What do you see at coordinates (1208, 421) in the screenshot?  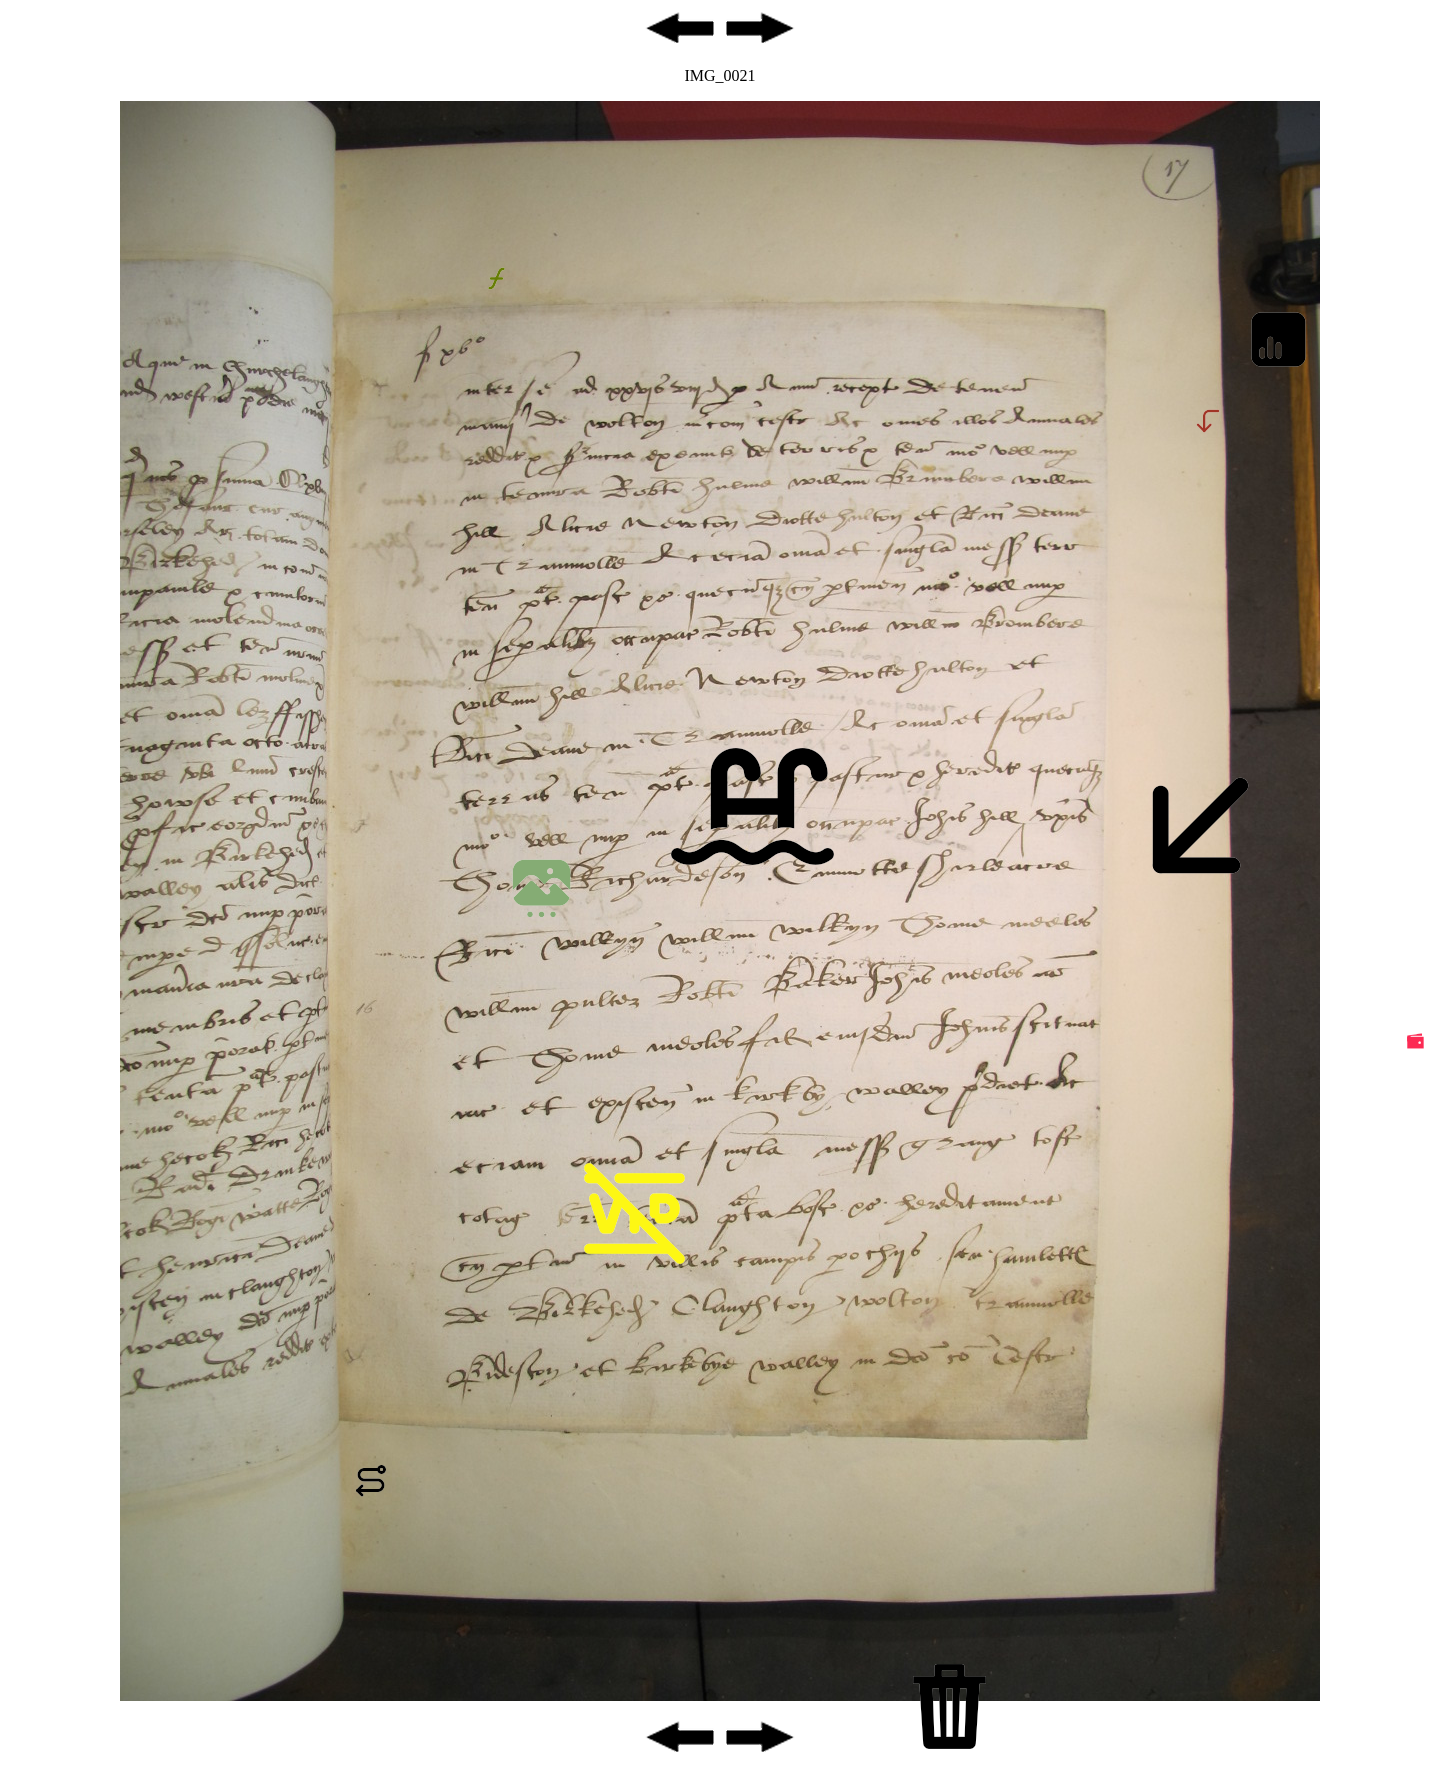 I see `go back and down in navigation` at bounding box center [1208, 421].